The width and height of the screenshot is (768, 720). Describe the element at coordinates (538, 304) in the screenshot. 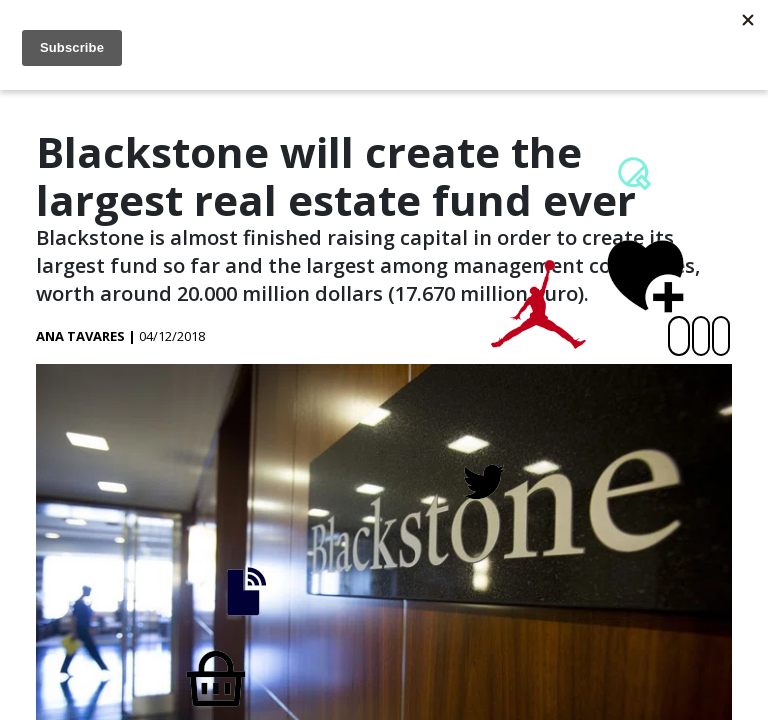

I see `Jordan brand logo` at that location.